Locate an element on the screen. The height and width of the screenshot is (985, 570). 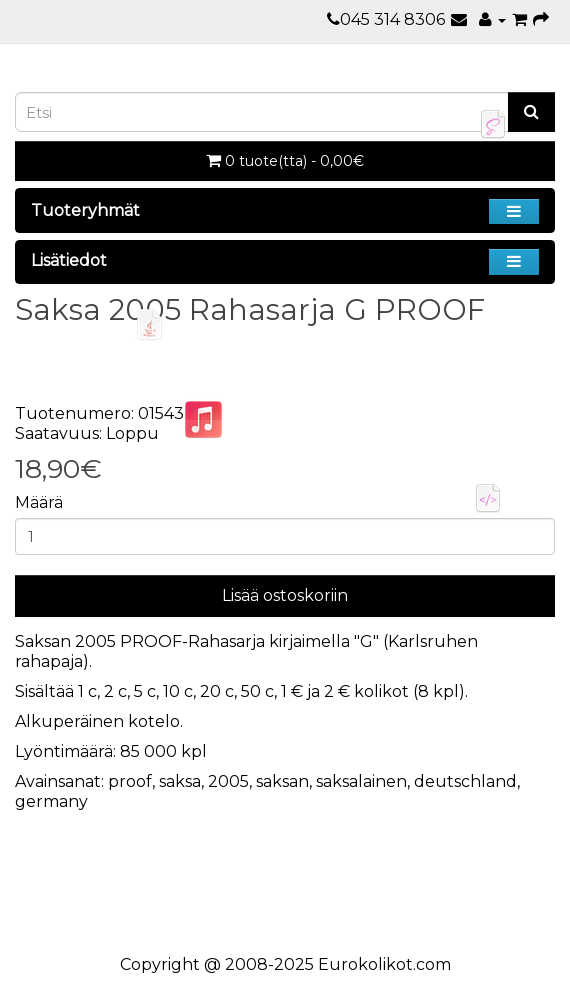
an XML document file is located at coordinates (488, 498).